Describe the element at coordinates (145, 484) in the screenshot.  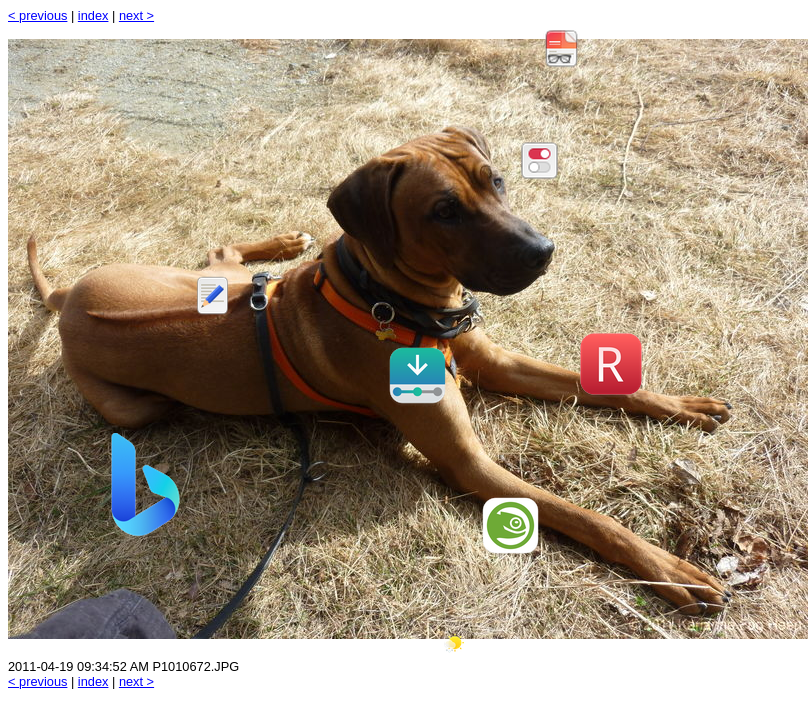
I see `open the Bing search app` at that location.